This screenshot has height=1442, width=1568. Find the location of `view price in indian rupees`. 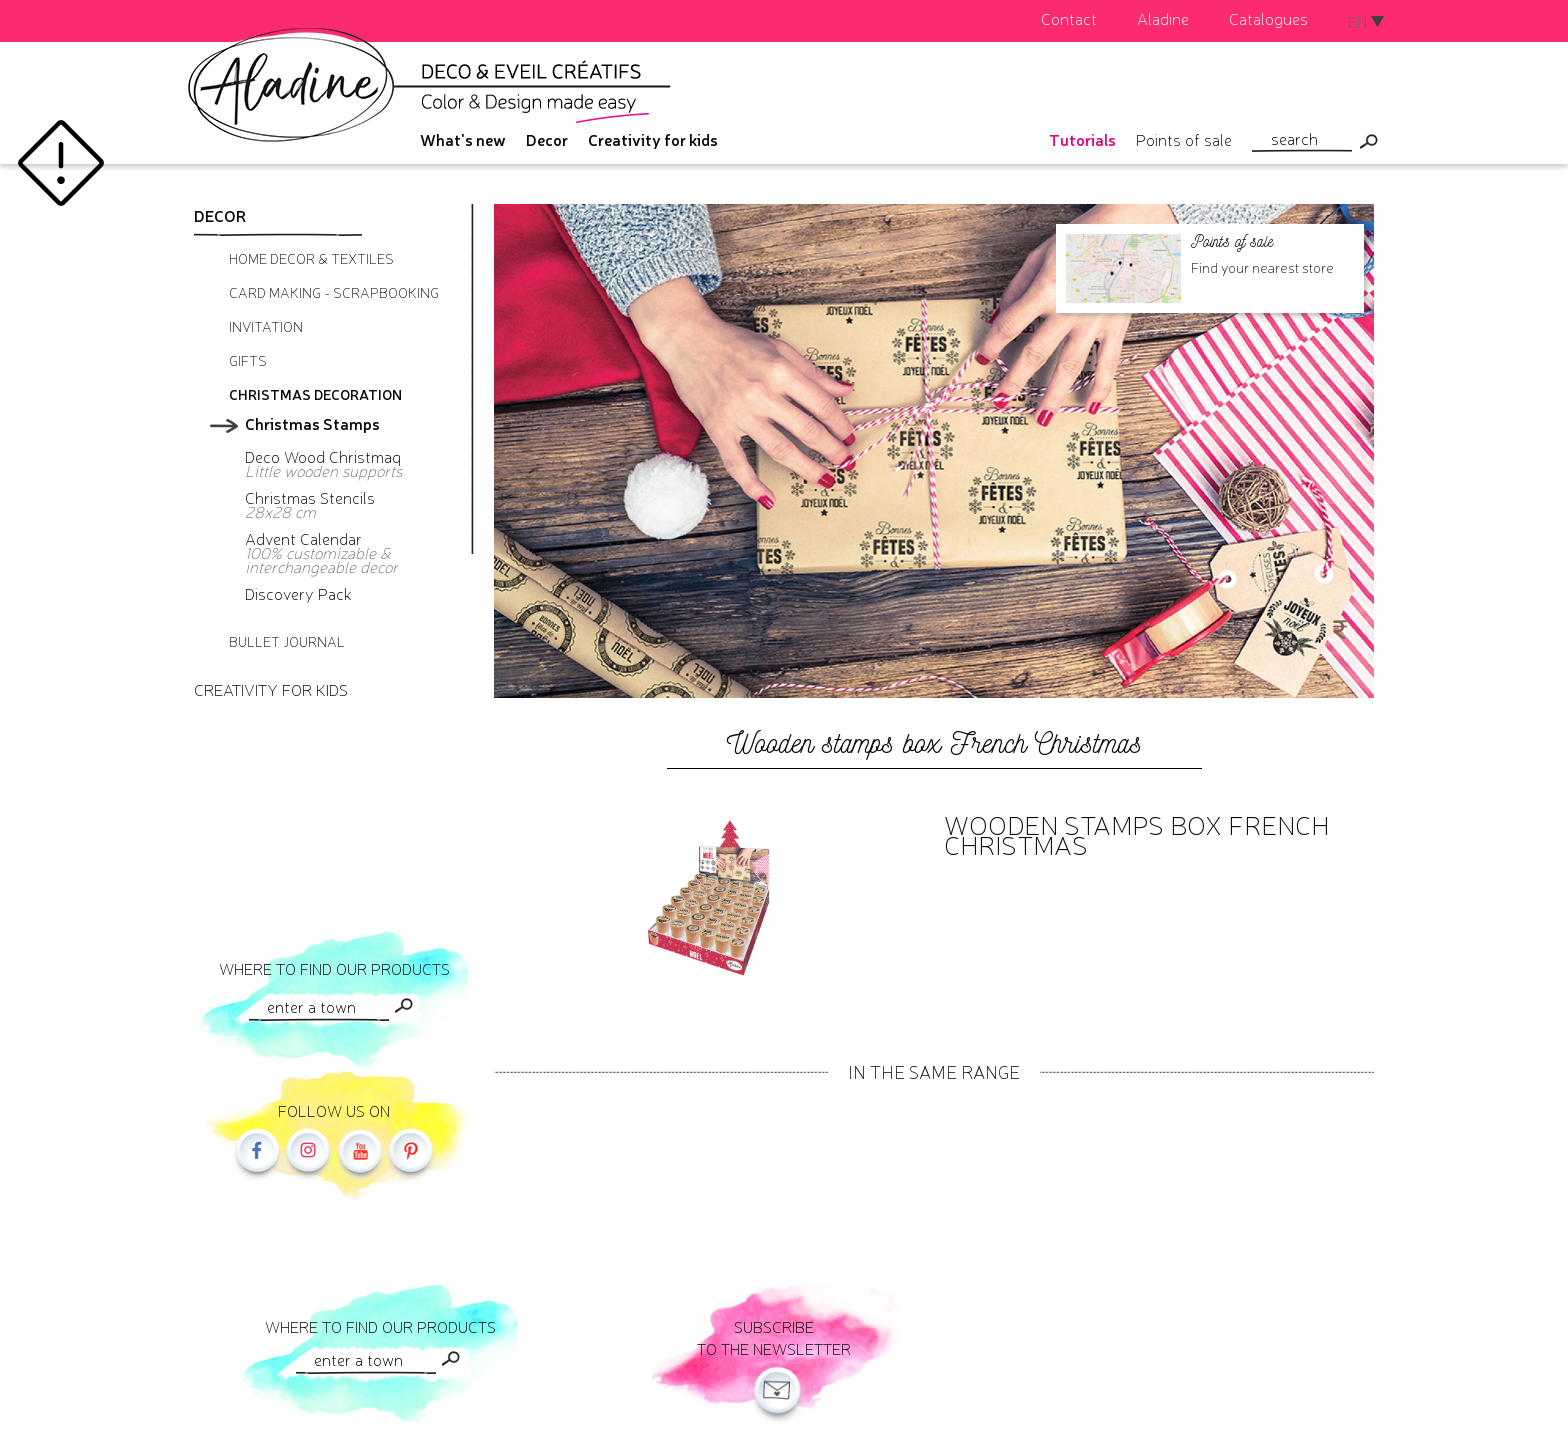

view price in indian rupees is located at coordinates (1340, 630).